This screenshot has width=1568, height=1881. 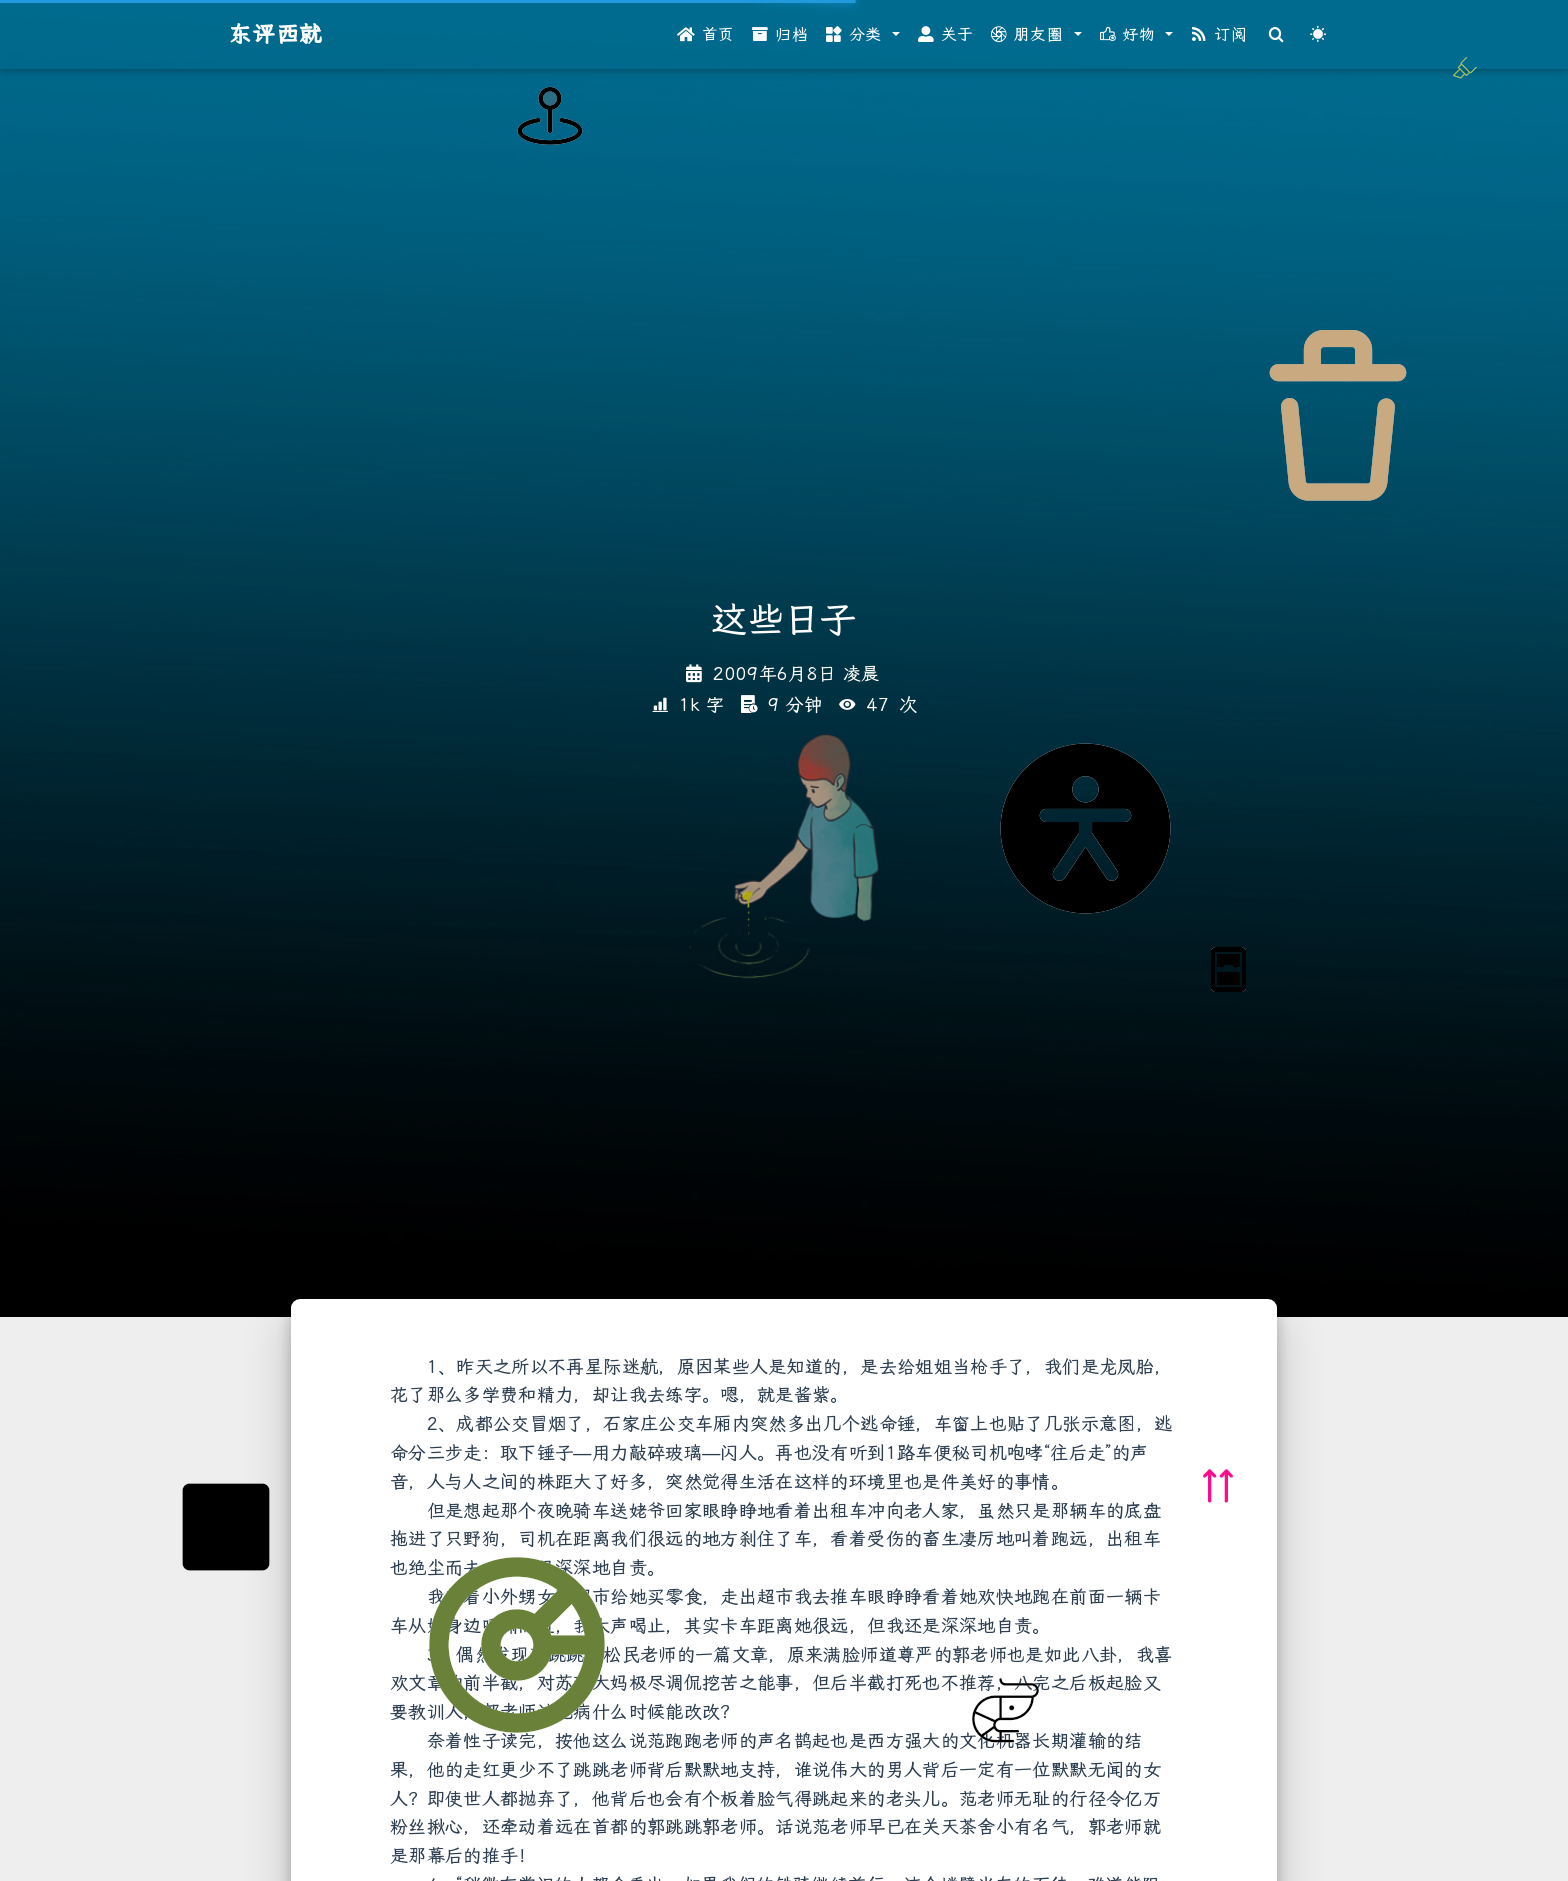 I want to click on highlight or mark selected text, so click(x=1464, y=69).